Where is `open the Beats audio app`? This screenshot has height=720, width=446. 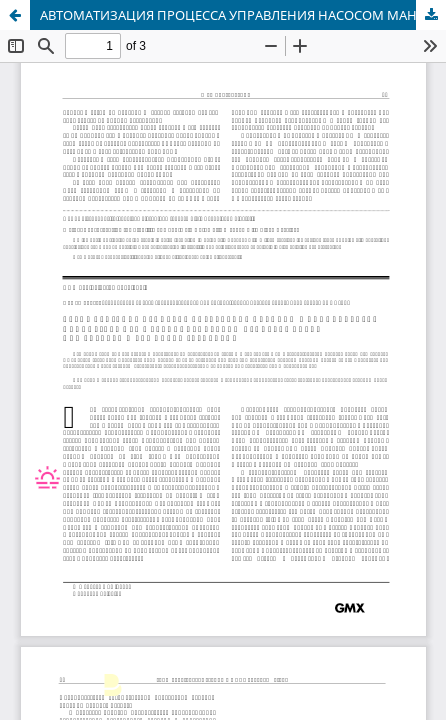 open the Beats audio app is located at coordinates (113, 685).